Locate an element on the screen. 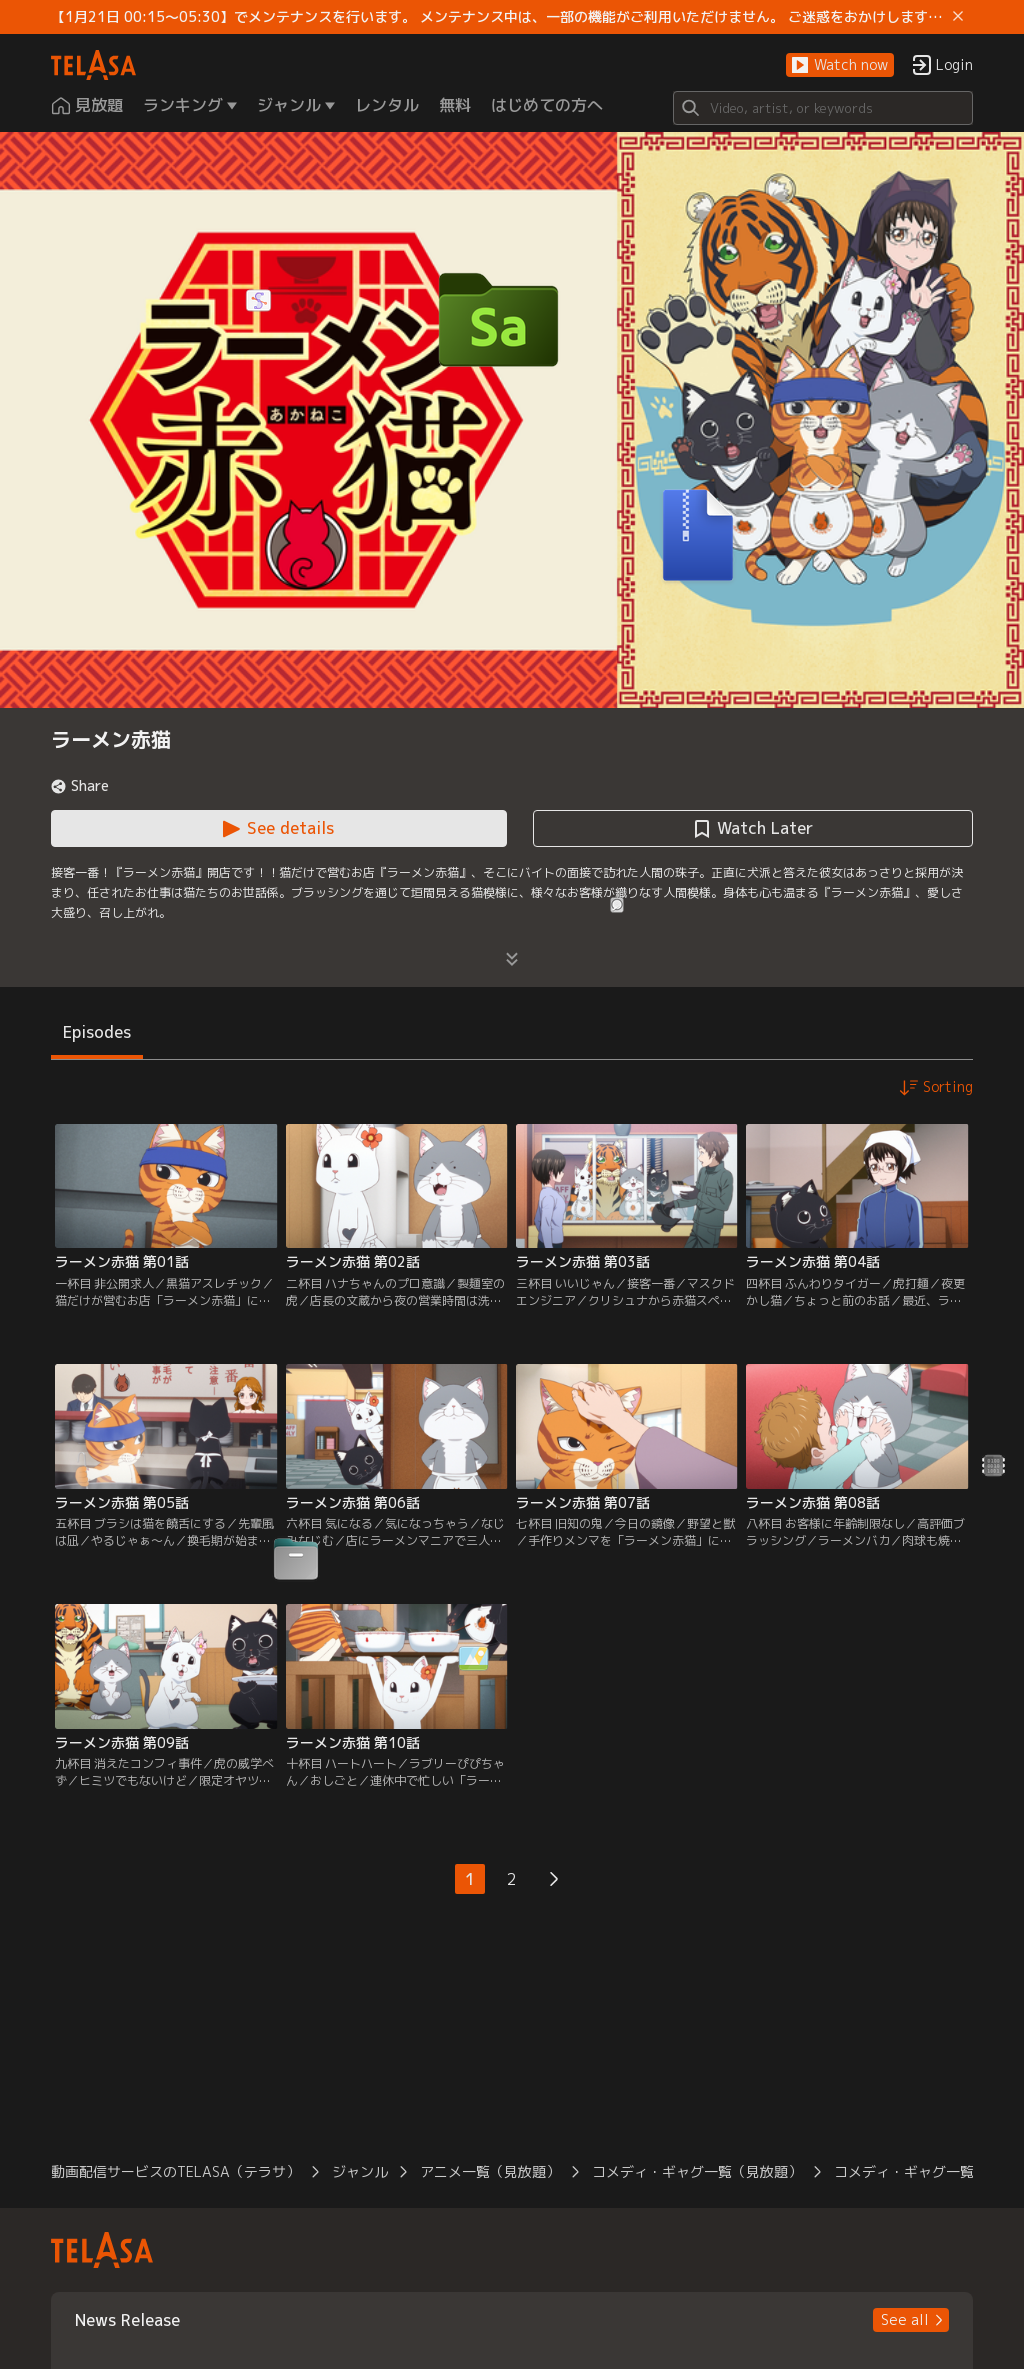 Image resolution: width=1024 pixels, height=2369 pixels. open gnome disks utility is located at coordinates (617, 905).